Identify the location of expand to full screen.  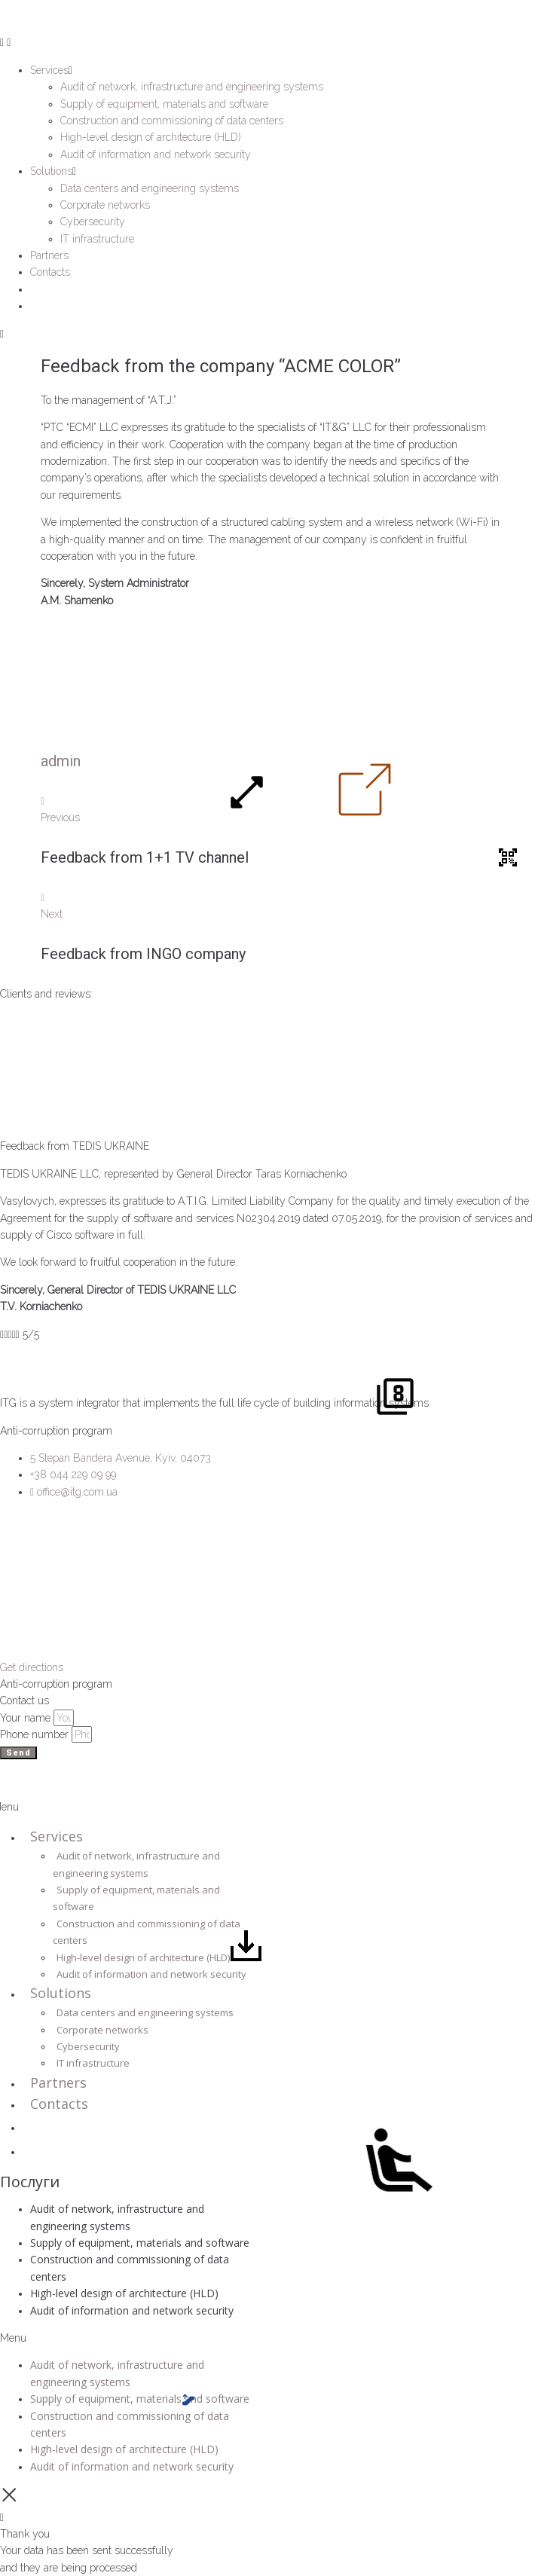
(246, 792).